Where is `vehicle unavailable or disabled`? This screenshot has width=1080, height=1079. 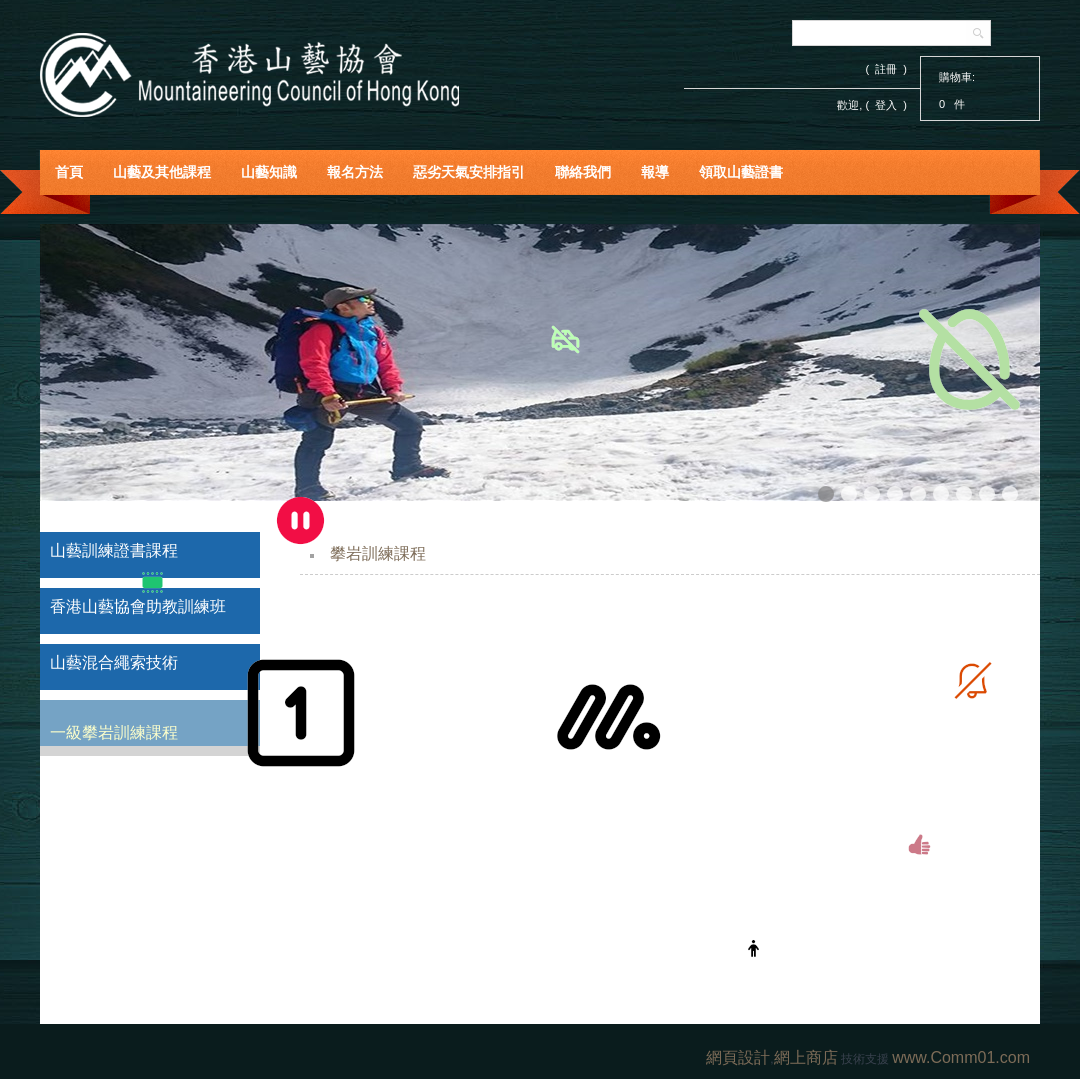
vehicle unavailable or disabled is located at coordinates (565, 339).